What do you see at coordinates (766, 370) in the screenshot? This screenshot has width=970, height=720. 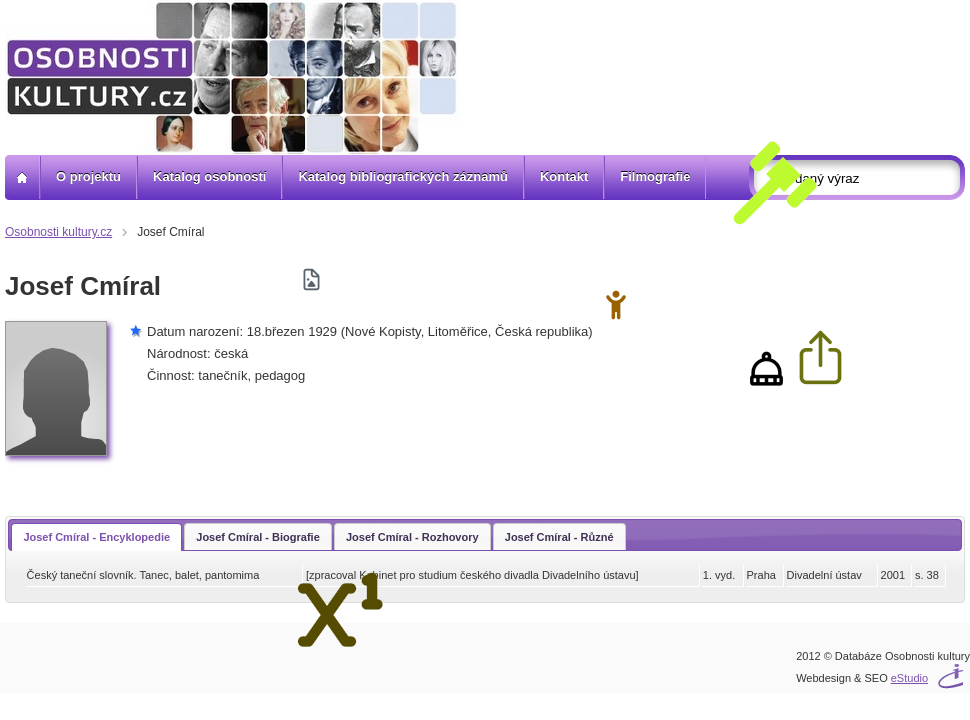 I see `select winter or cold weather category` at bounding box center [766, 370].